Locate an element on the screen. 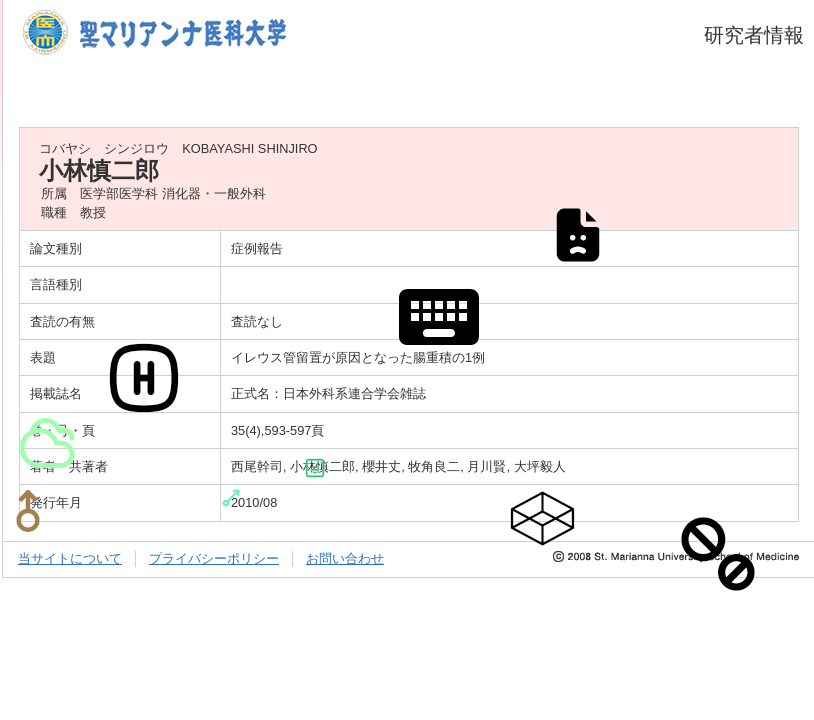  swipe up to continue or dismiss is located at coordinates (28, 511).